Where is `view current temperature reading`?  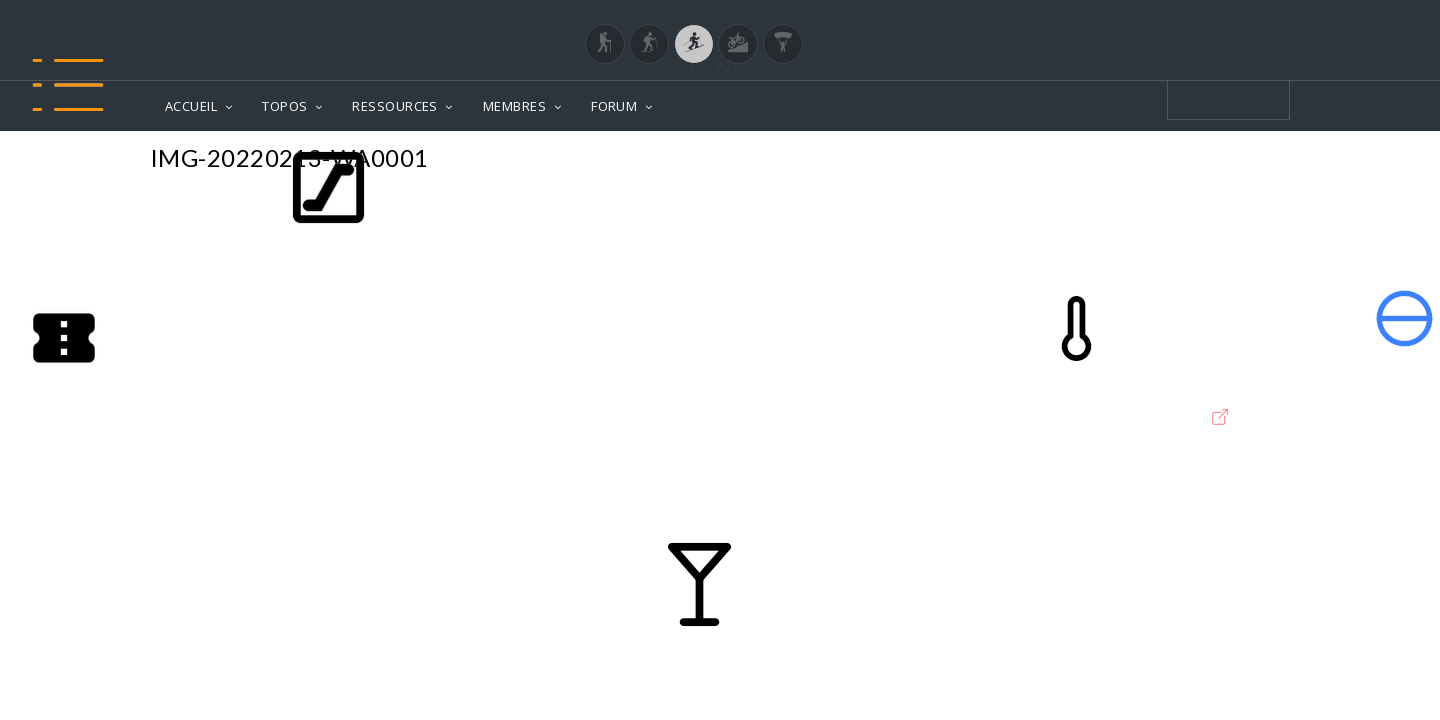
view current temperature reading is located at coordinates (1076, 328).